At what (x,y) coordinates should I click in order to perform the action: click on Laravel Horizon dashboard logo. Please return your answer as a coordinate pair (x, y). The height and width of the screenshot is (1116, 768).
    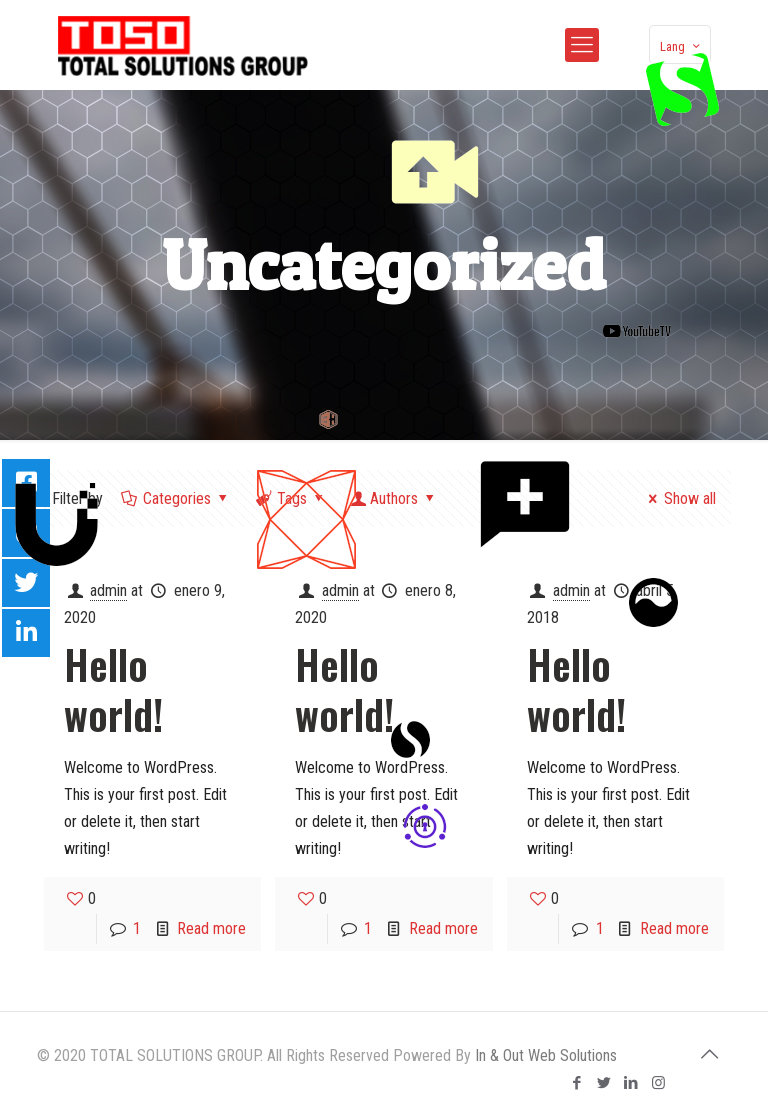
    Looking at the image, I should click on (653, 602).